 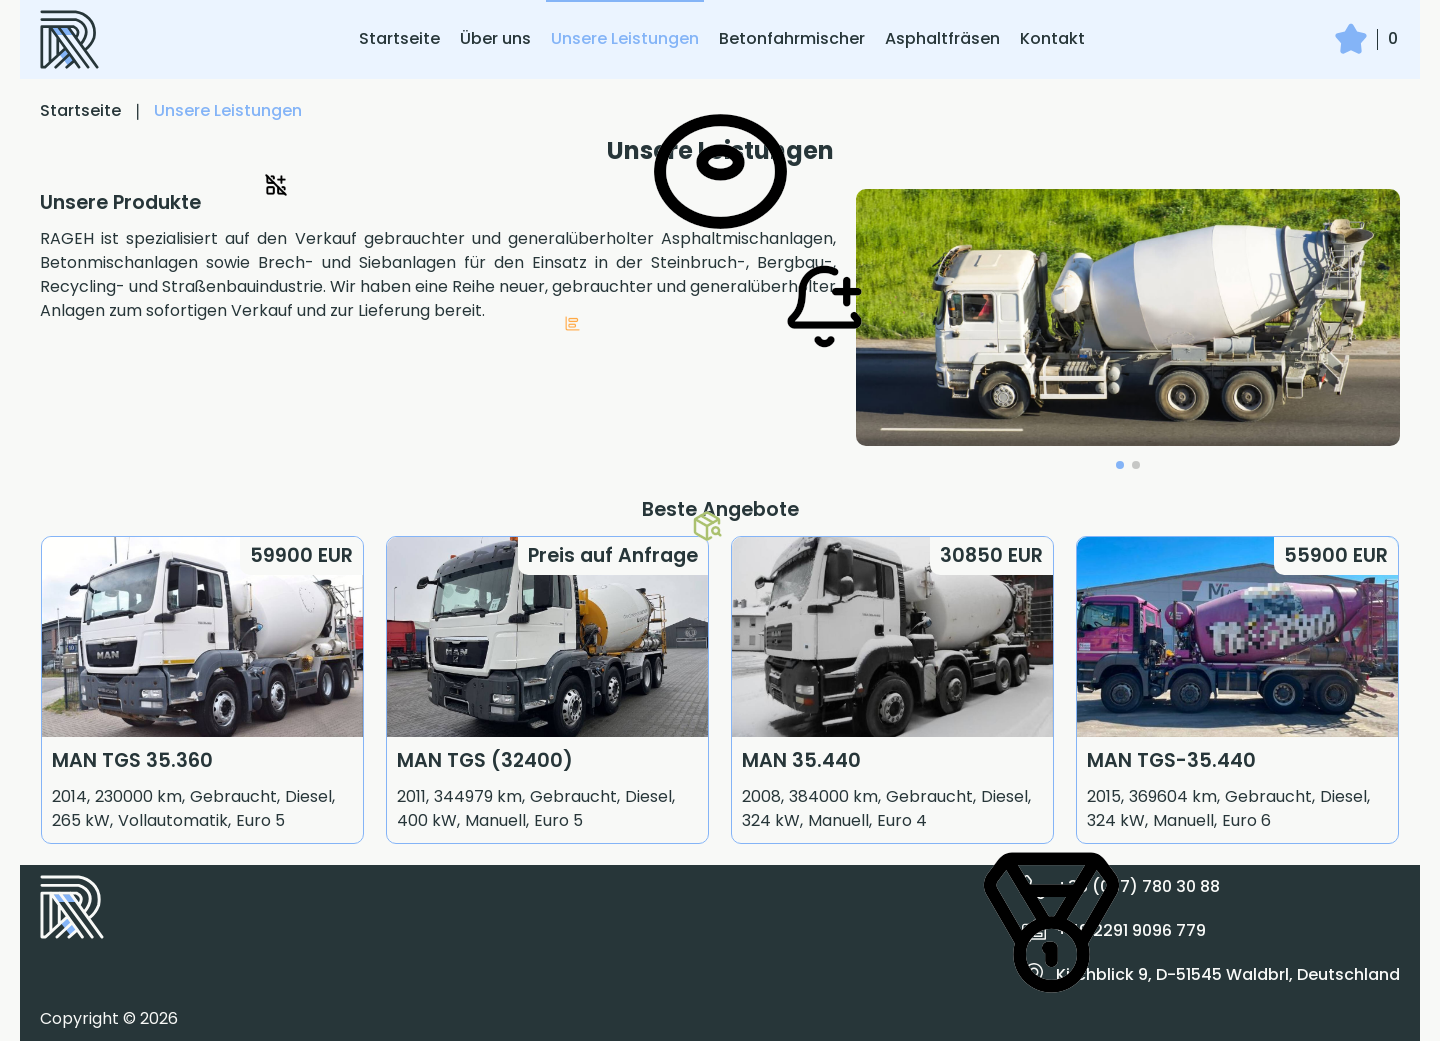 What do you see at coordinates (720, 168) in the screenshot?
I see `select a 3D torus shape in modeling software` at bounding box center [720, 168].